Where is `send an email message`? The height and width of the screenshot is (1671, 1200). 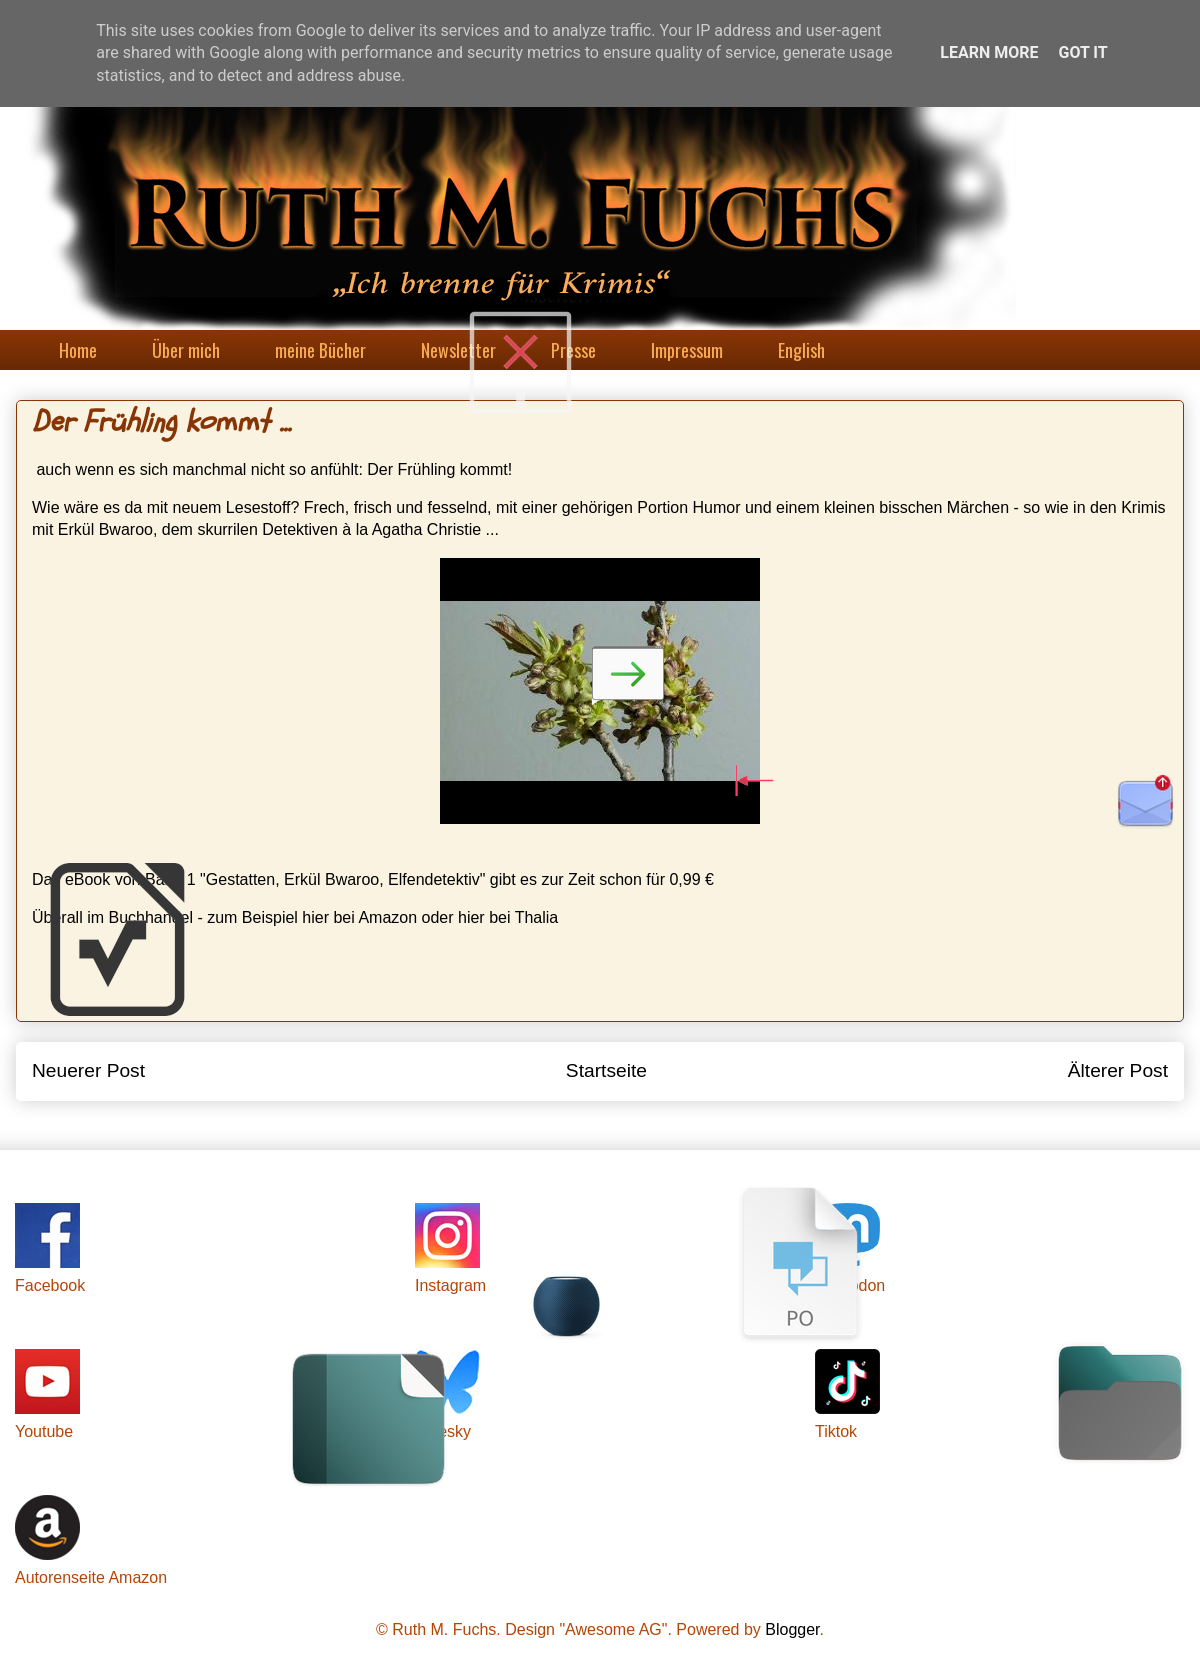
send an email message is located at coordinates (1145, 803).